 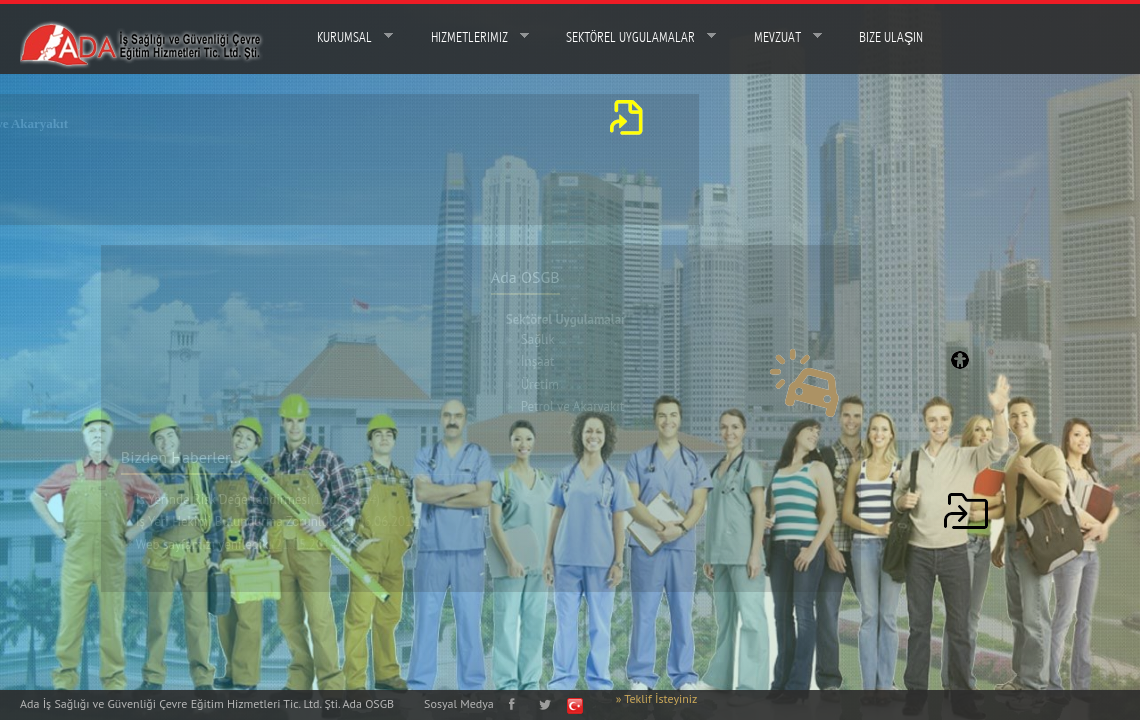 What do you see at coordinates (628, 118) in the screenshot?
I see `create a symbolic link to this file` at bounding box center [628, 118].